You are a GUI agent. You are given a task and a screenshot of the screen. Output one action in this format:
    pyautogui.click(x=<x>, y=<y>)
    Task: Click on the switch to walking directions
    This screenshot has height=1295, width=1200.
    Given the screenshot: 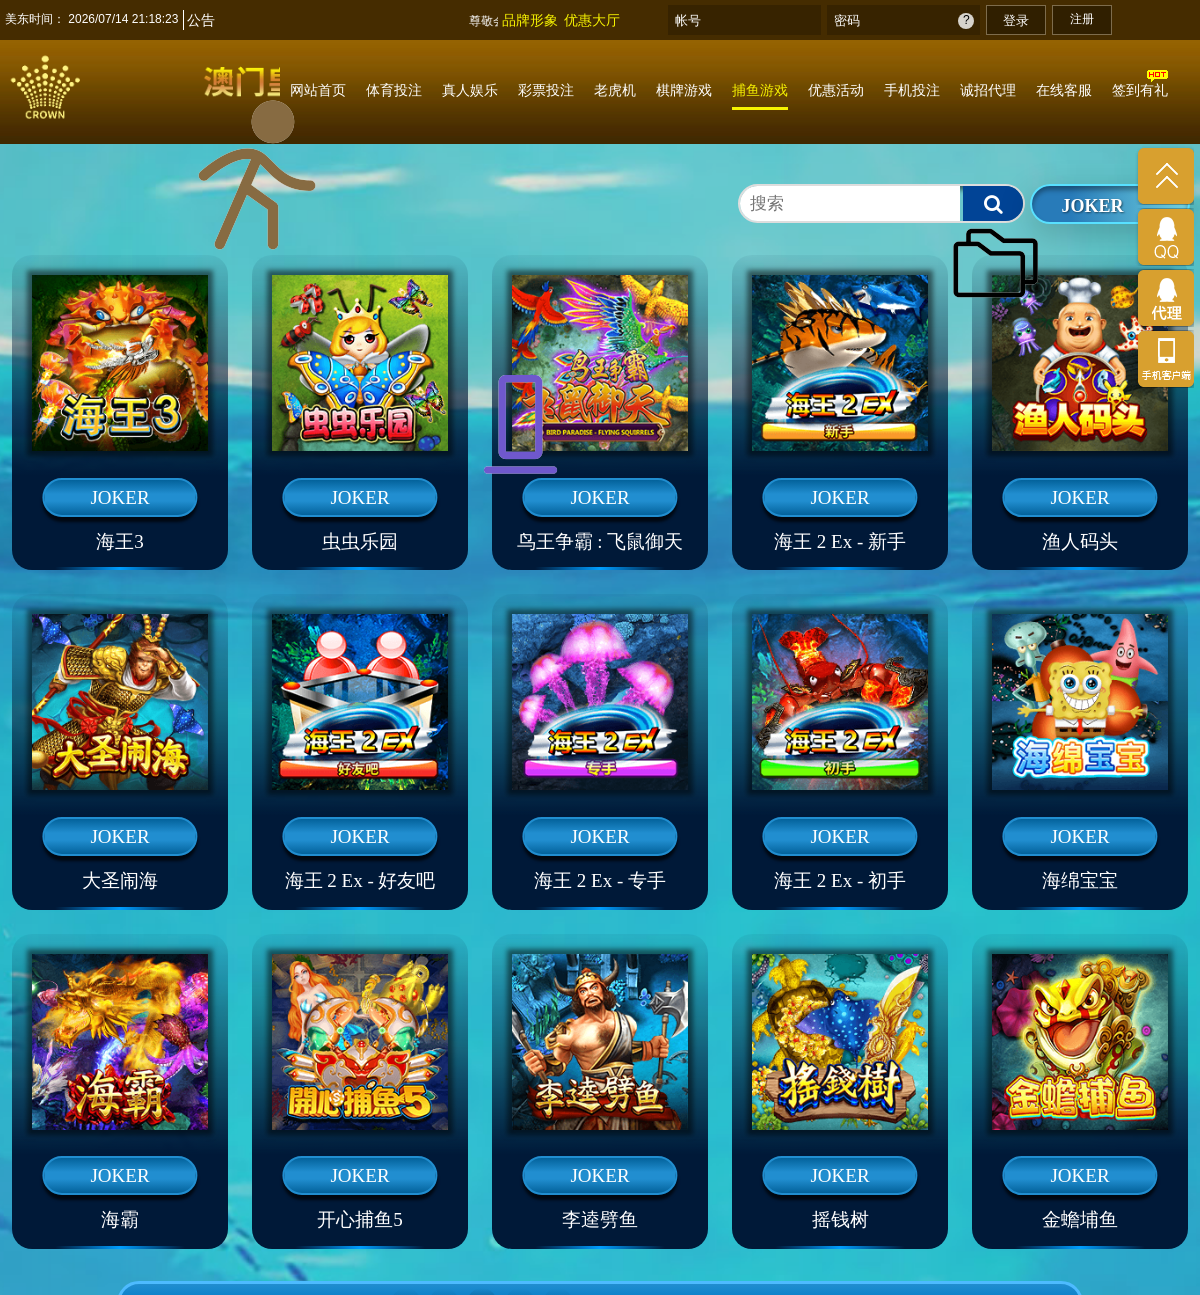 What is the action you would take?
    pyautogui.click(x=257, y=175)
    